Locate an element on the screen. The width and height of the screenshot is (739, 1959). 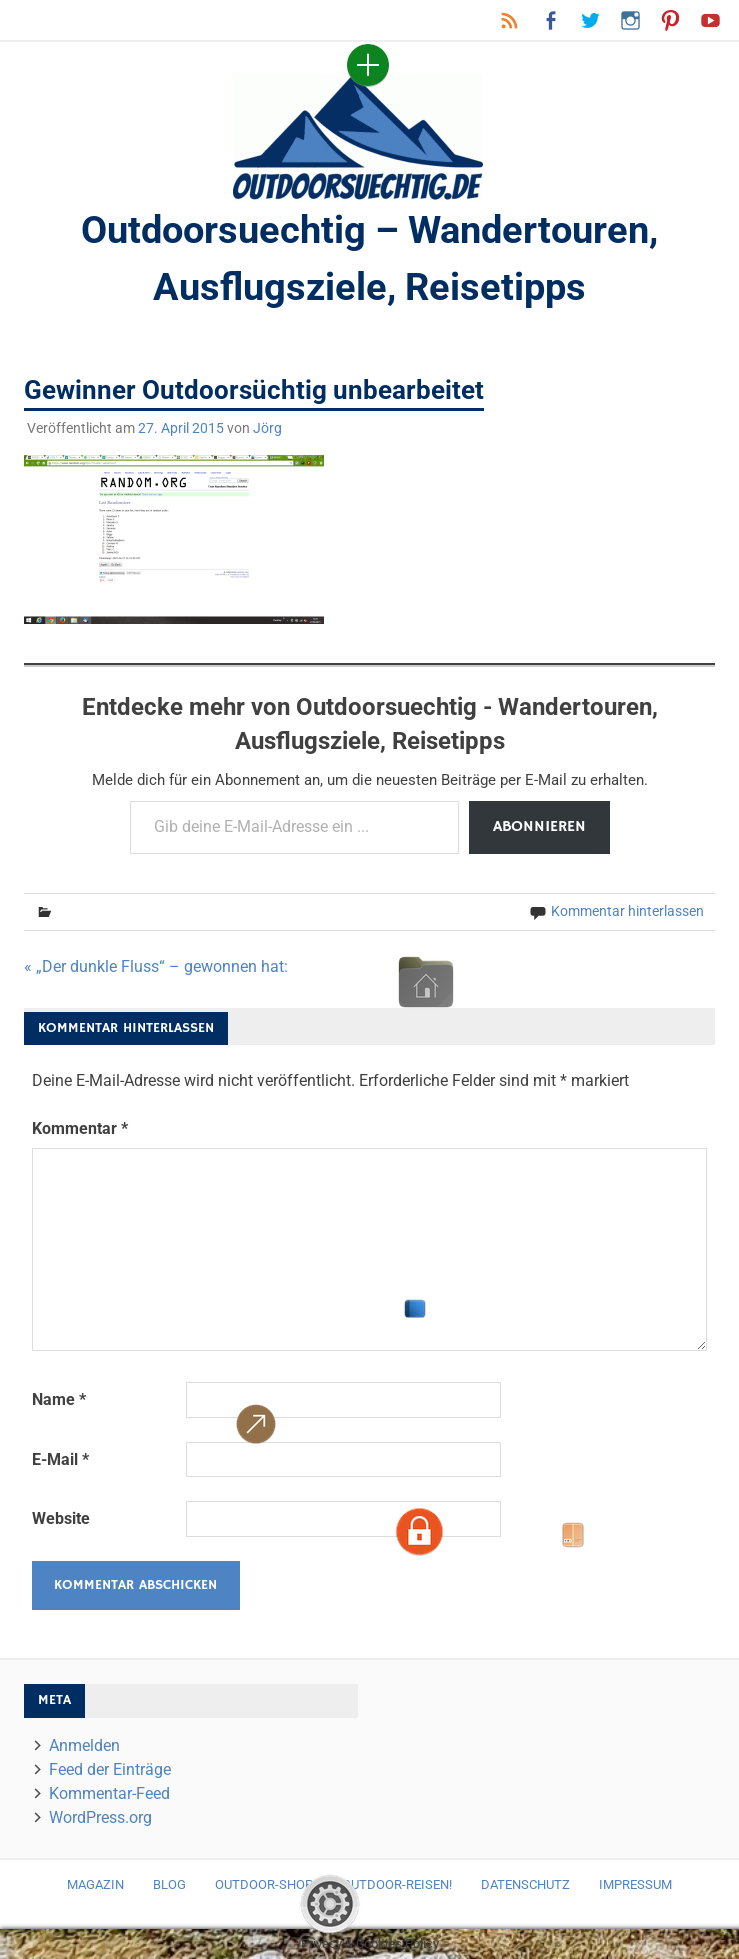
add a new item or file is located at coordinates (368, 65).